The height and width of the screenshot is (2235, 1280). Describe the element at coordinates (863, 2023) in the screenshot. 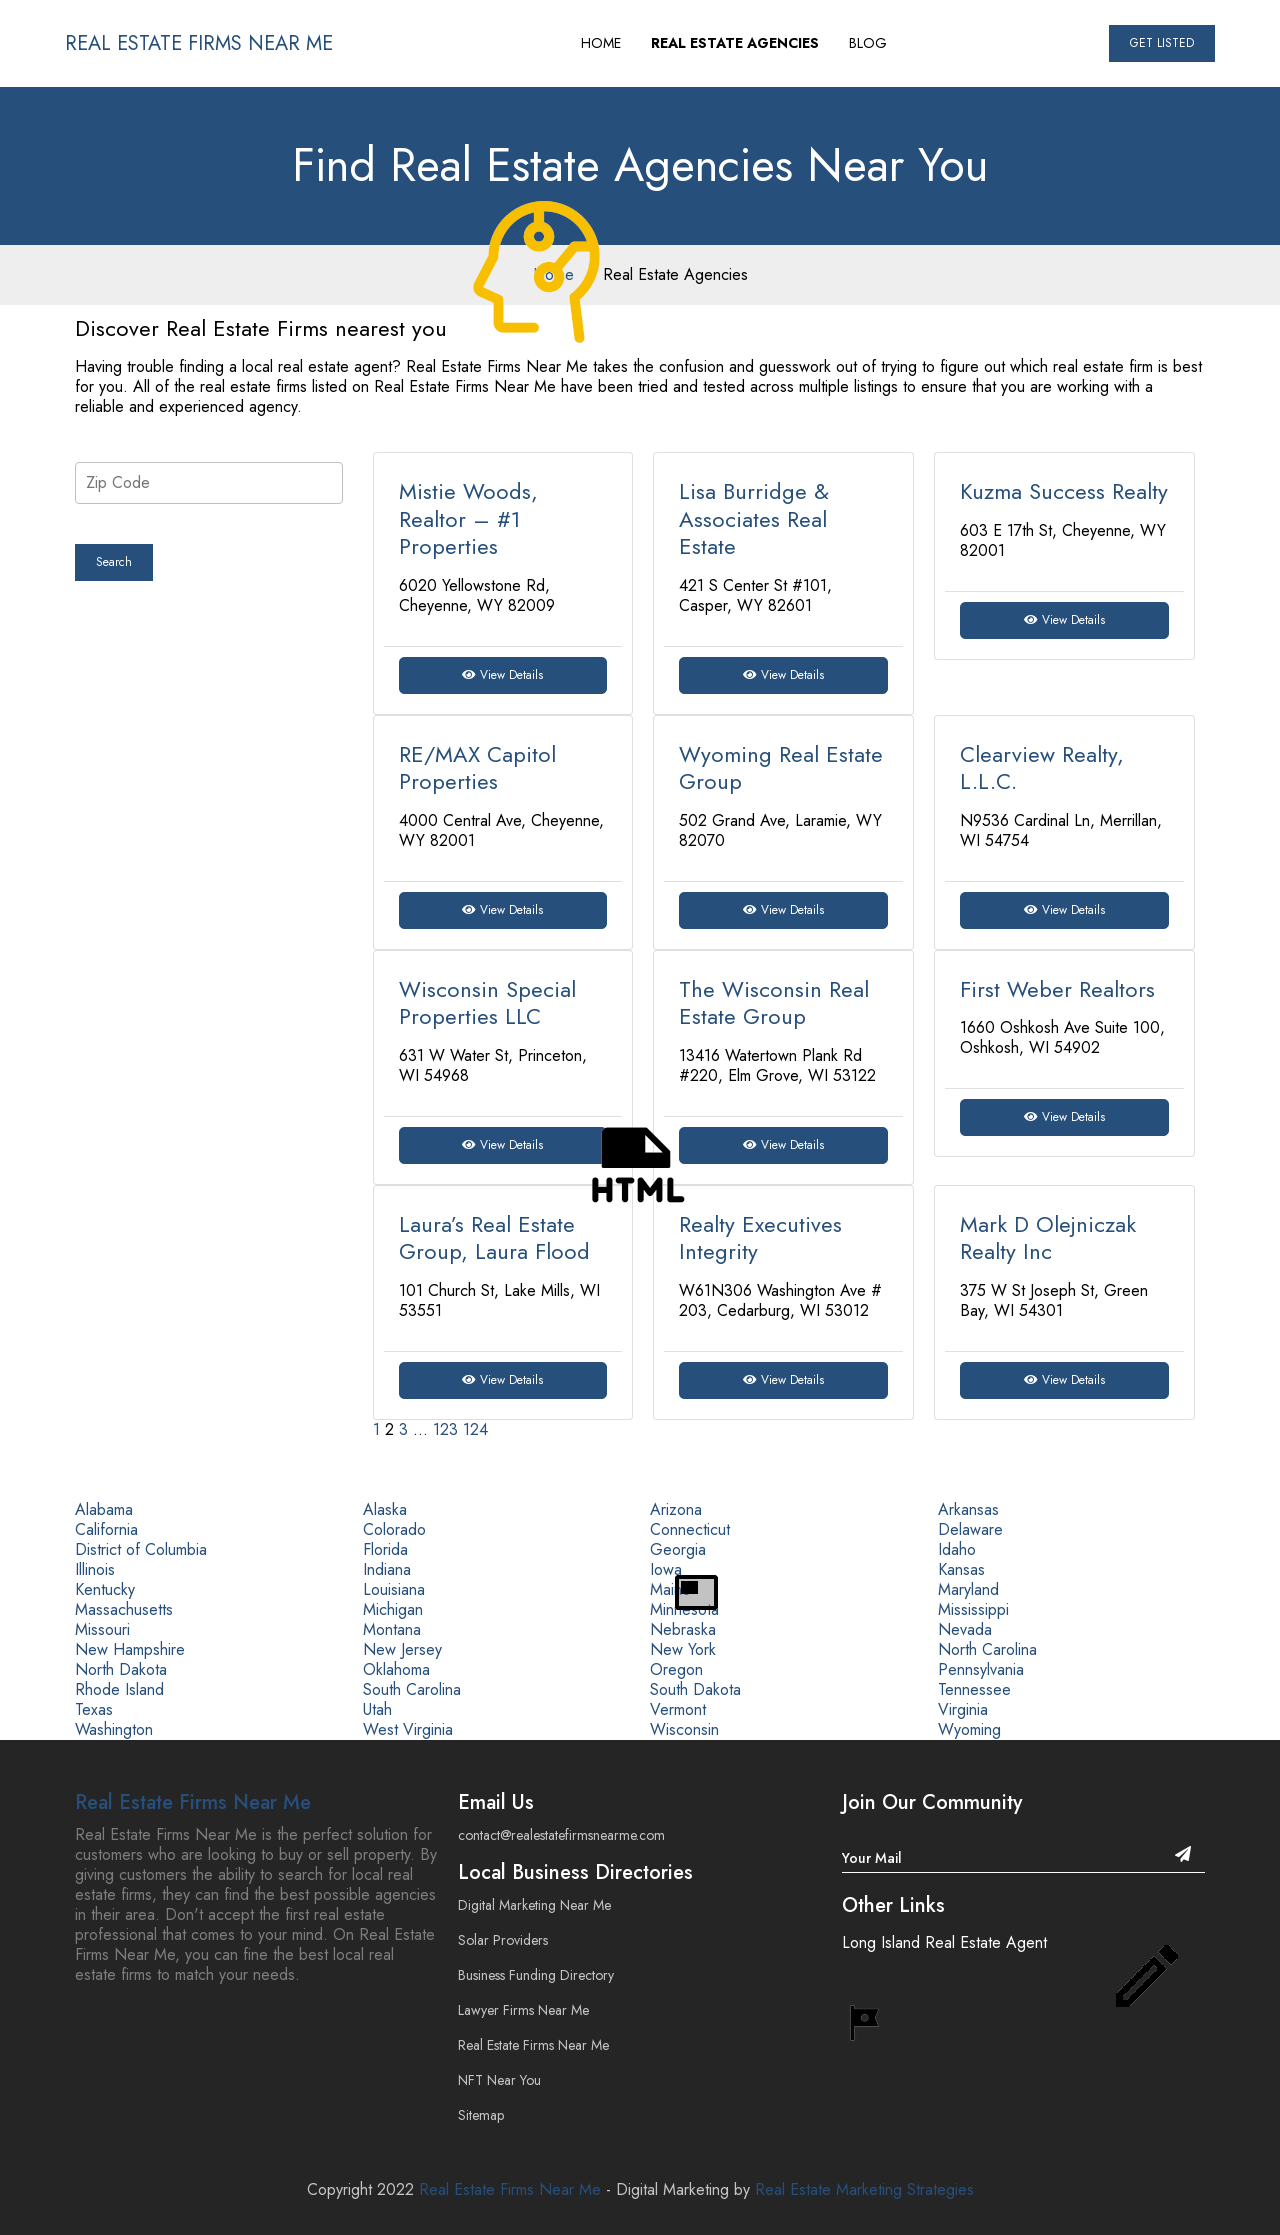

I see `start a guided tour or walkthrough` at that location.